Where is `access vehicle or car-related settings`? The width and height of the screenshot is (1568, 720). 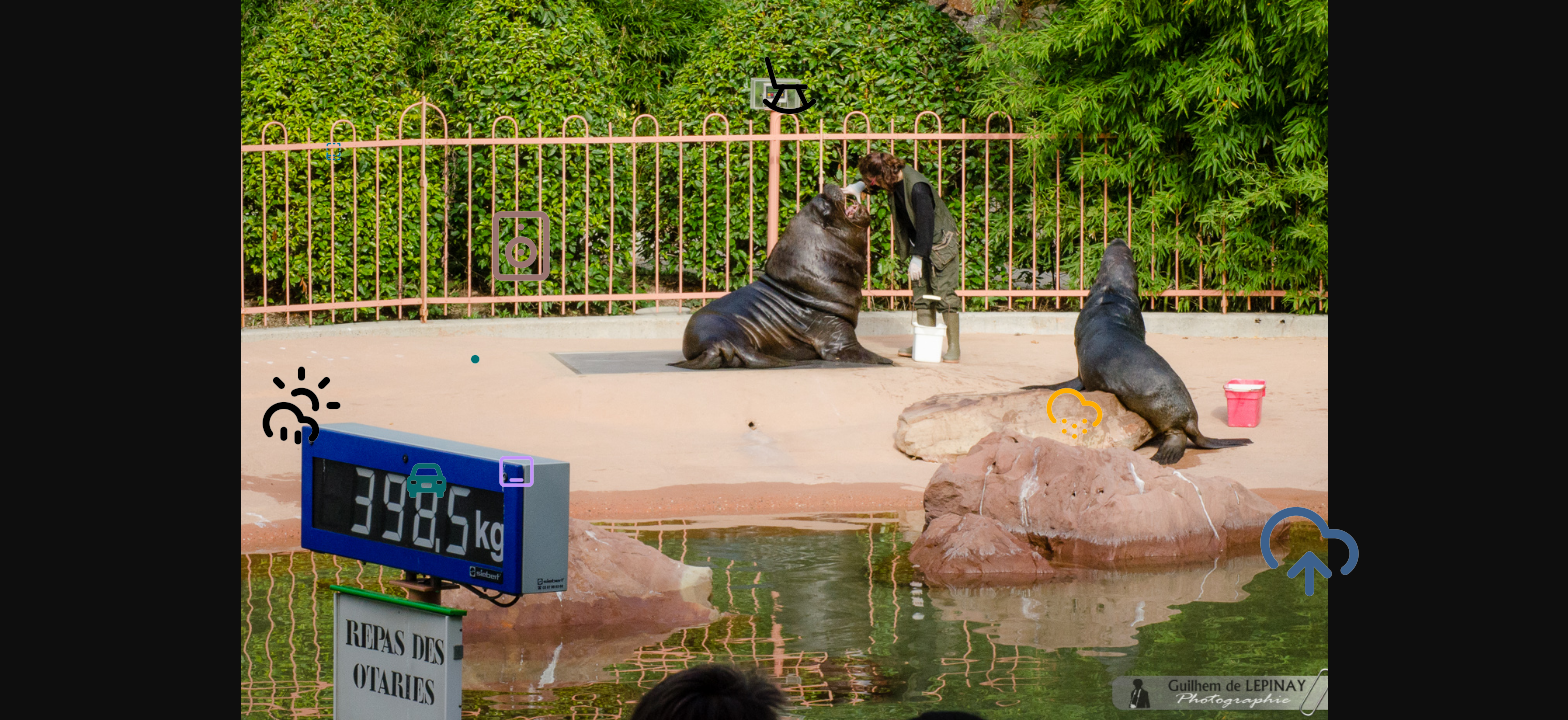
access vehicle or car-related settings is located at coordinates (426, 480).